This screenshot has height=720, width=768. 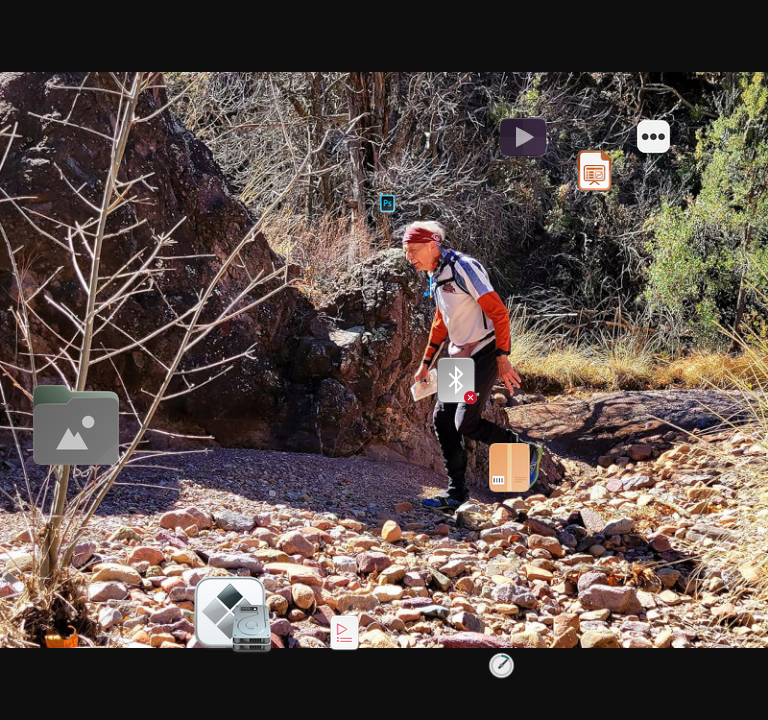 I want to click on compressed or archived file type indicator, so click(x=509, y=467).